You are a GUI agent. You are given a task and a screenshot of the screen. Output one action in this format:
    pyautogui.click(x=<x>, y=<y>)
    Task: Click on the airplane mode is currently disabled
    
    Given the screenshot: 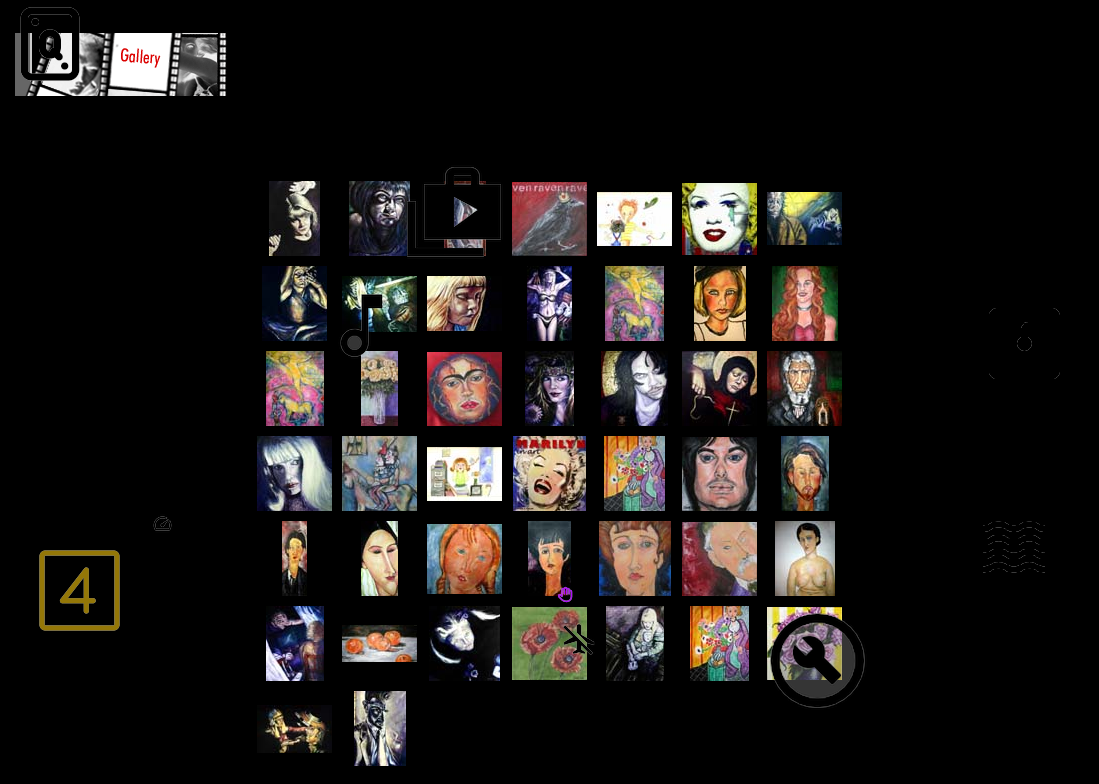 What is the action you would take?
    pyautogui.click(x=579, y=639)
    